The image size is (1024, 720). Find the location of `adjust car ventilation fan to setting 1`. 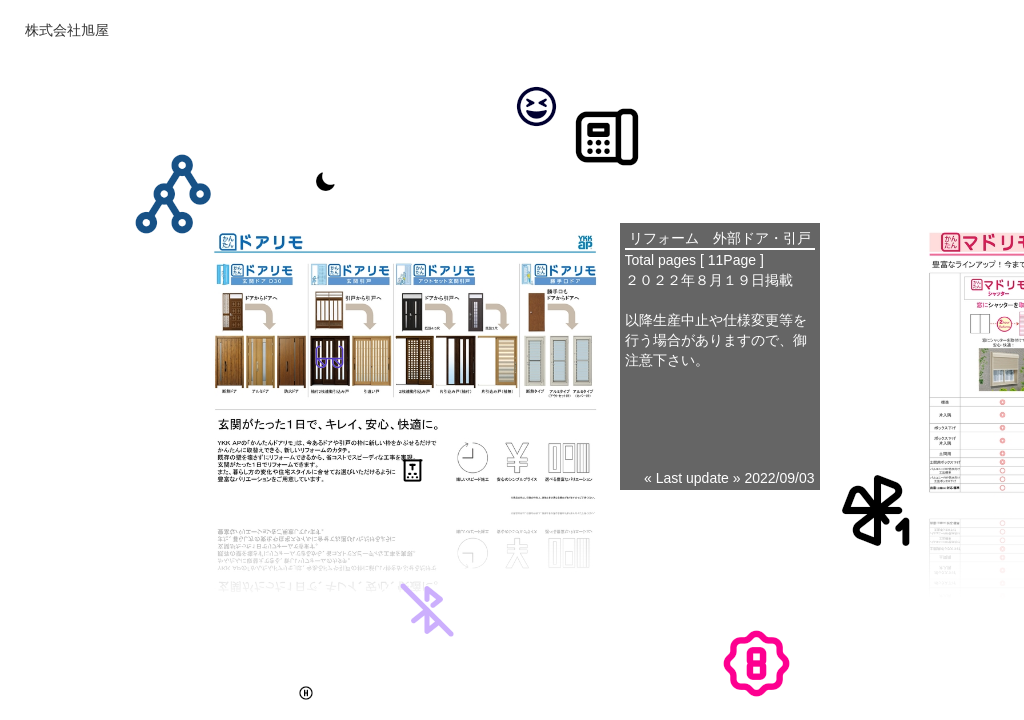

adjust car ventilation fan to setting 1 is located at coordinates (877, 510).